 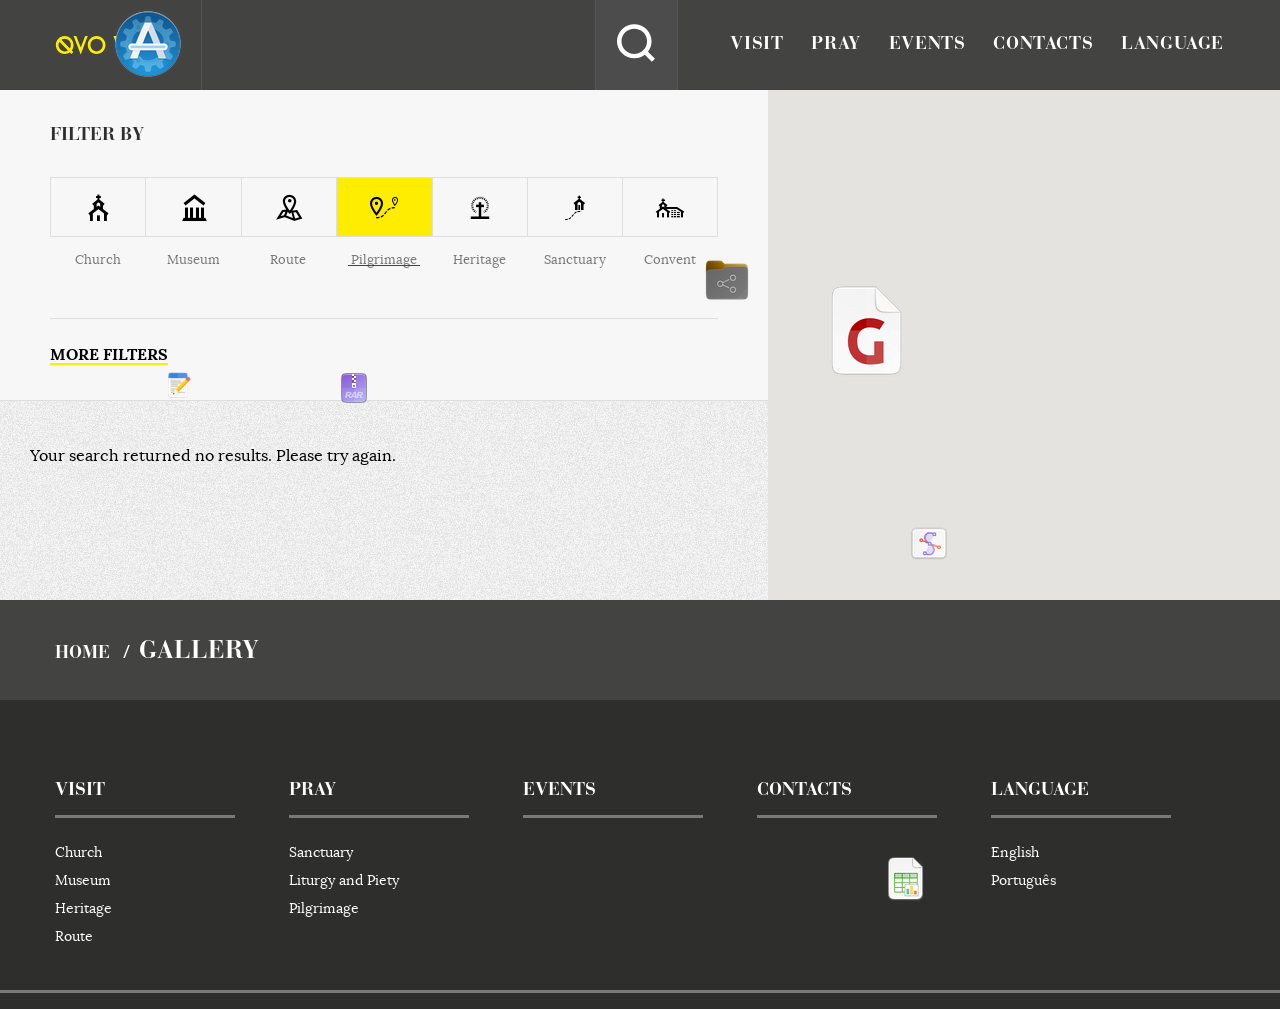 I want to click on open your public shared folder, so click(x=727, y=280).